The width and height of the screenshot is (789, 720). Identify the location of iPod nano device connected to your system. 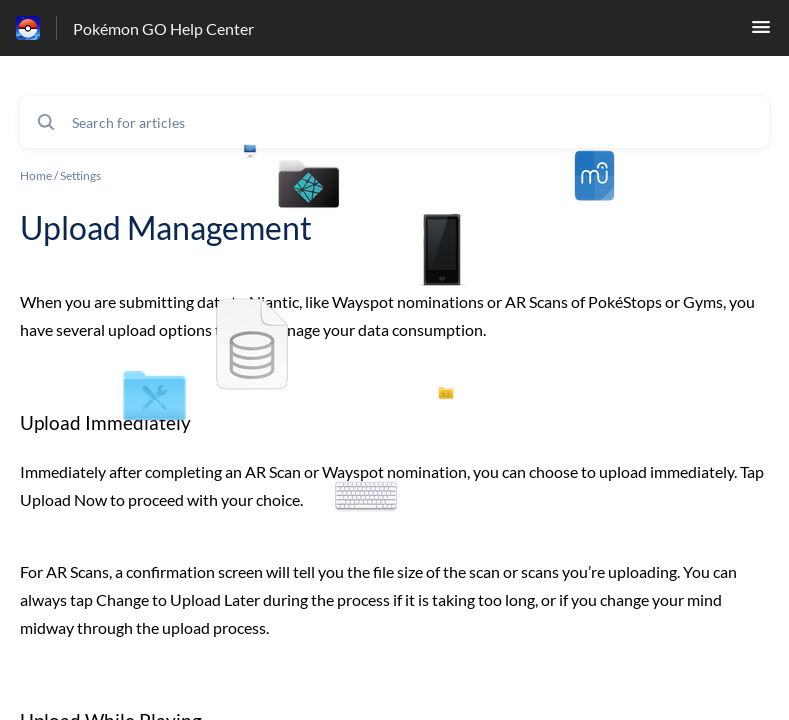
(442, 250).